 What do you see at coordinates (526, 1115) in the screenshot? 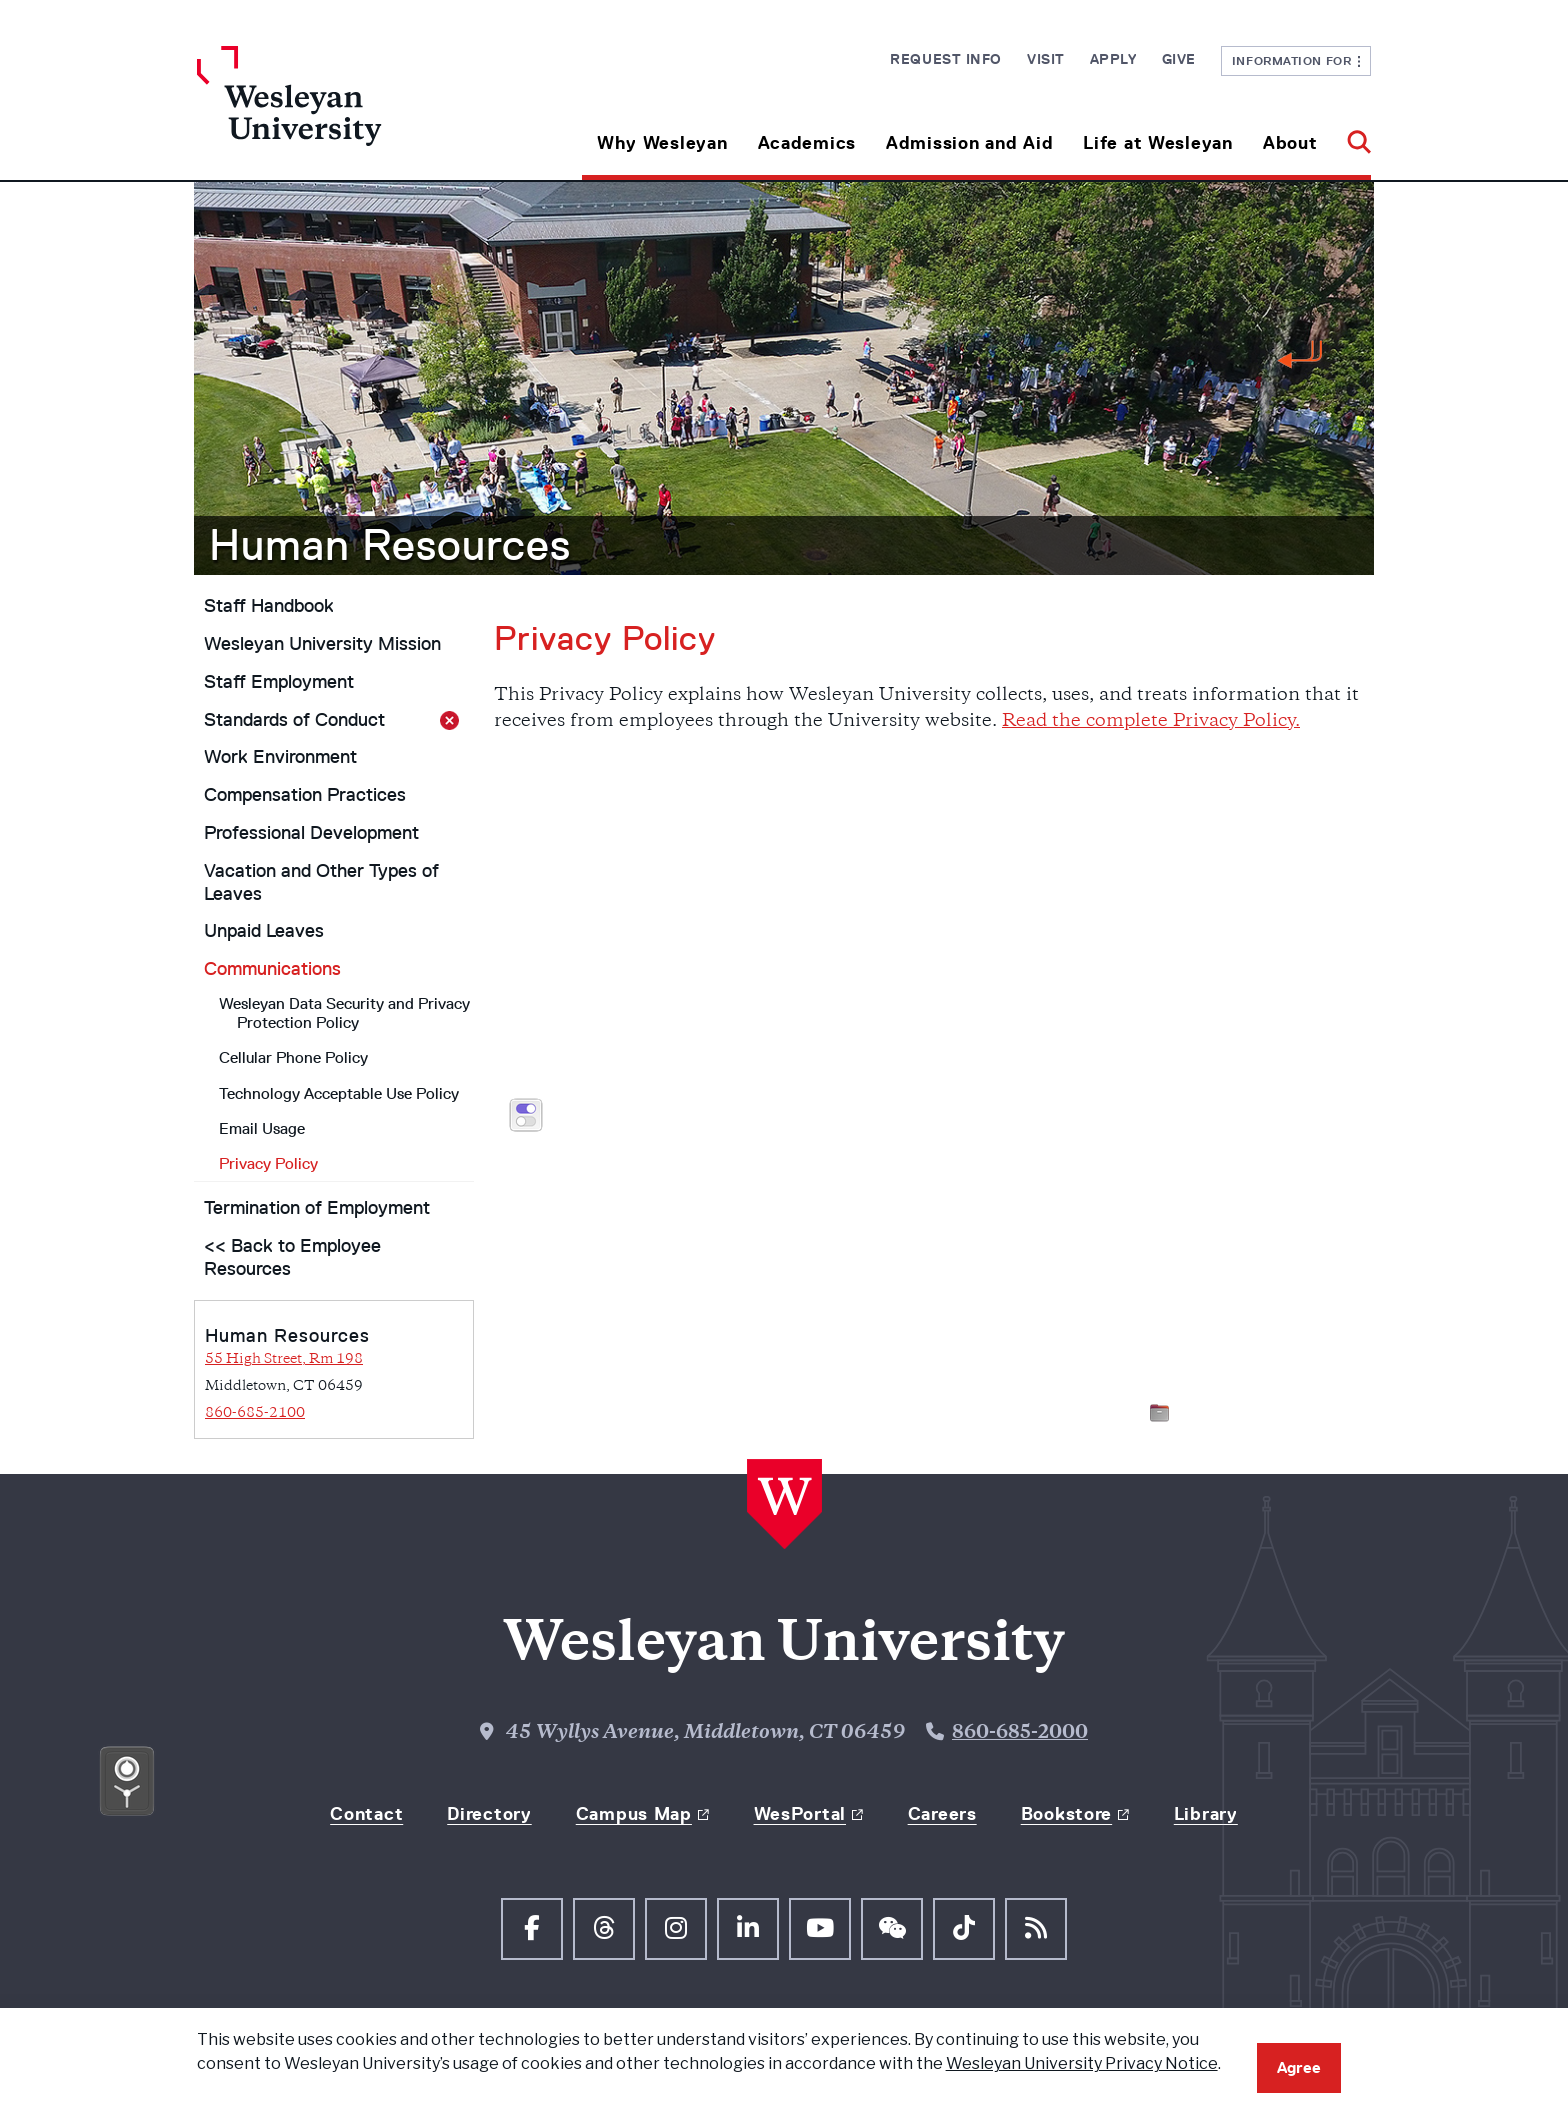
I see `open unity tweak tool settings` at bounding box center [526, 1115].